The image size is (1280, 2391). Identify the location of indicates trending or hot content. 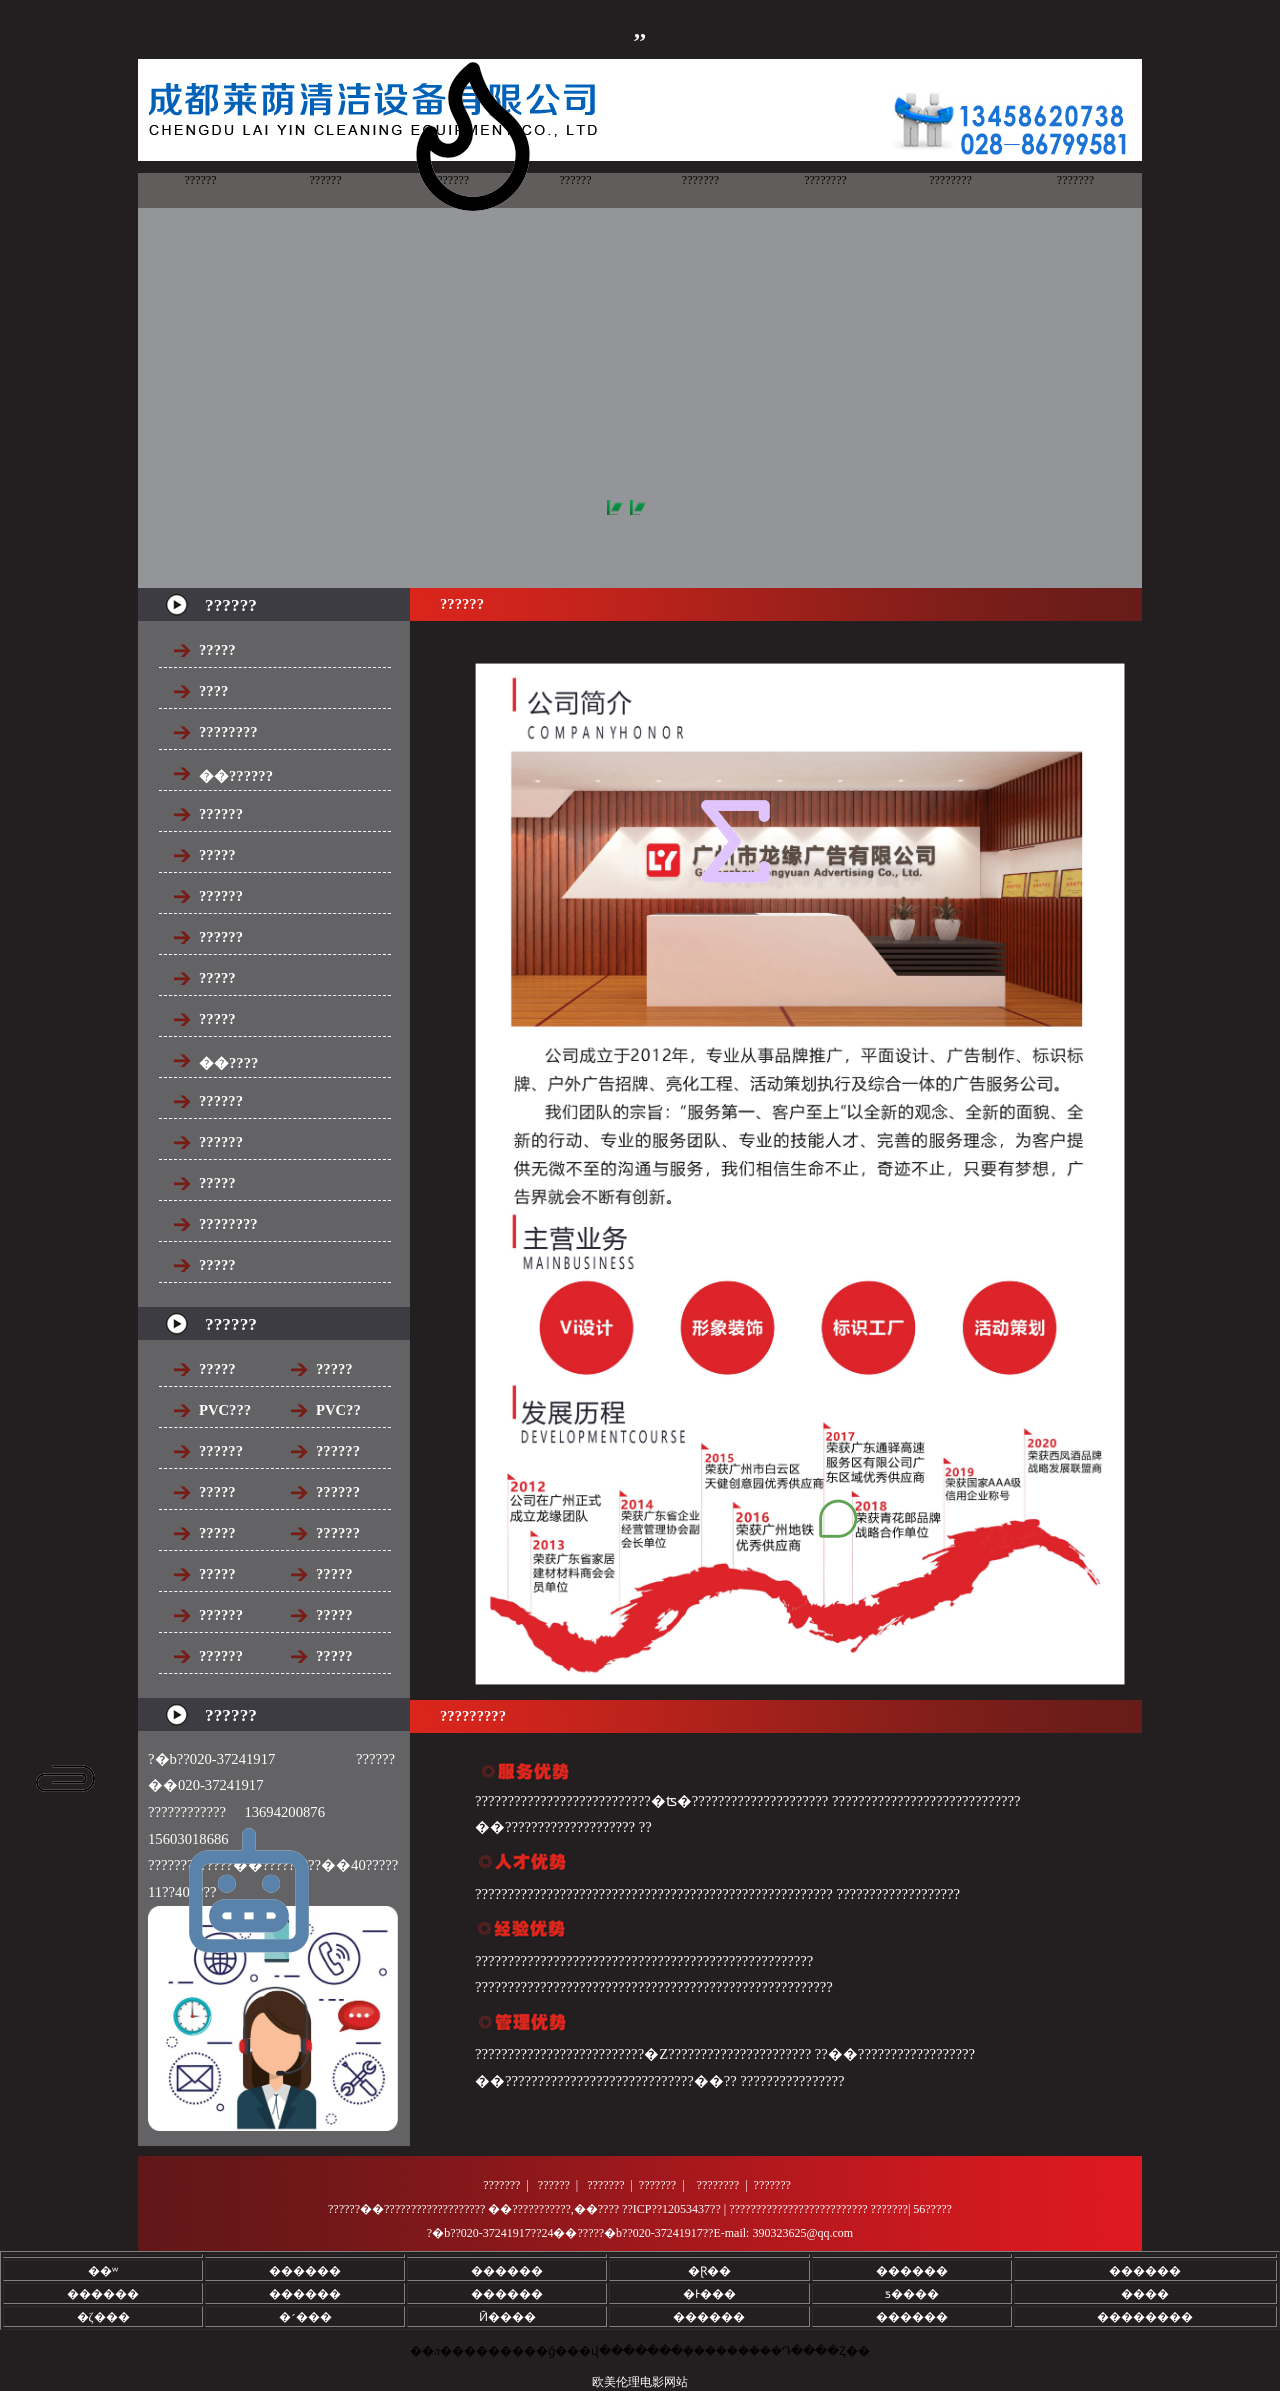
(473, 133).